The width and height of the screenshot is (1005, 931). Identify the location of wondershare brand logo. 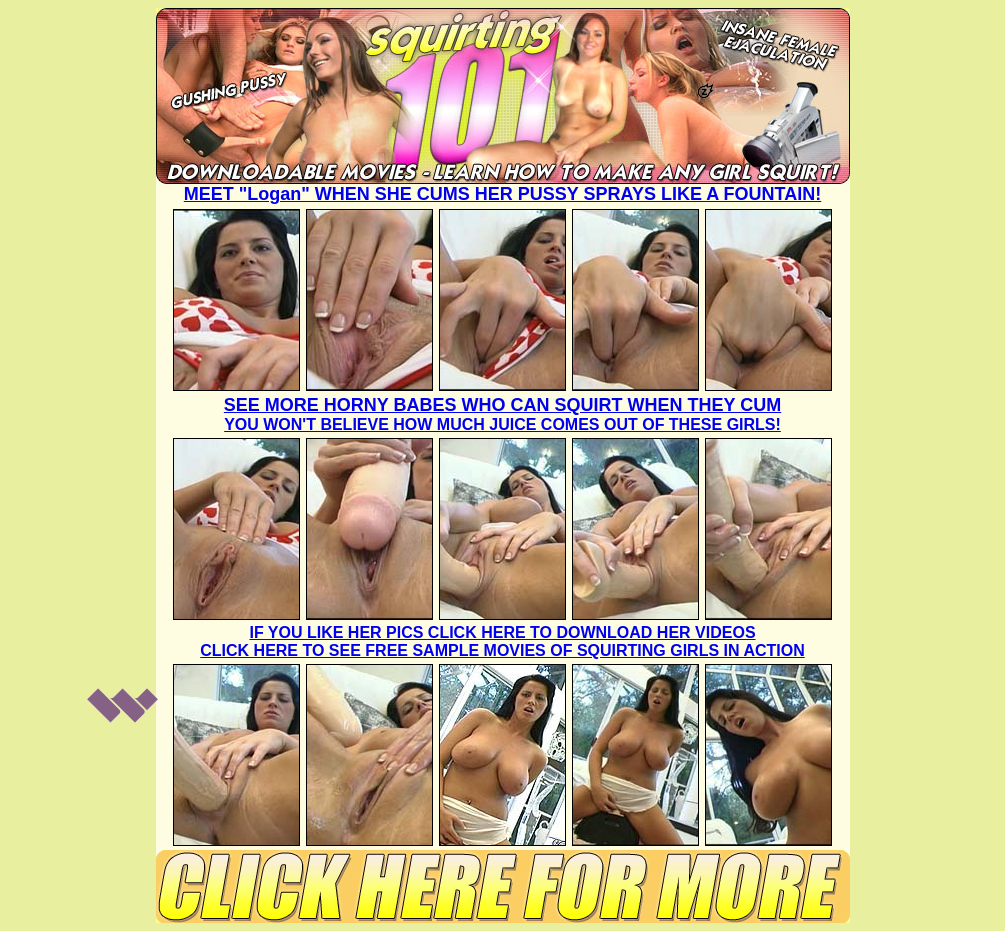
(122, 705).